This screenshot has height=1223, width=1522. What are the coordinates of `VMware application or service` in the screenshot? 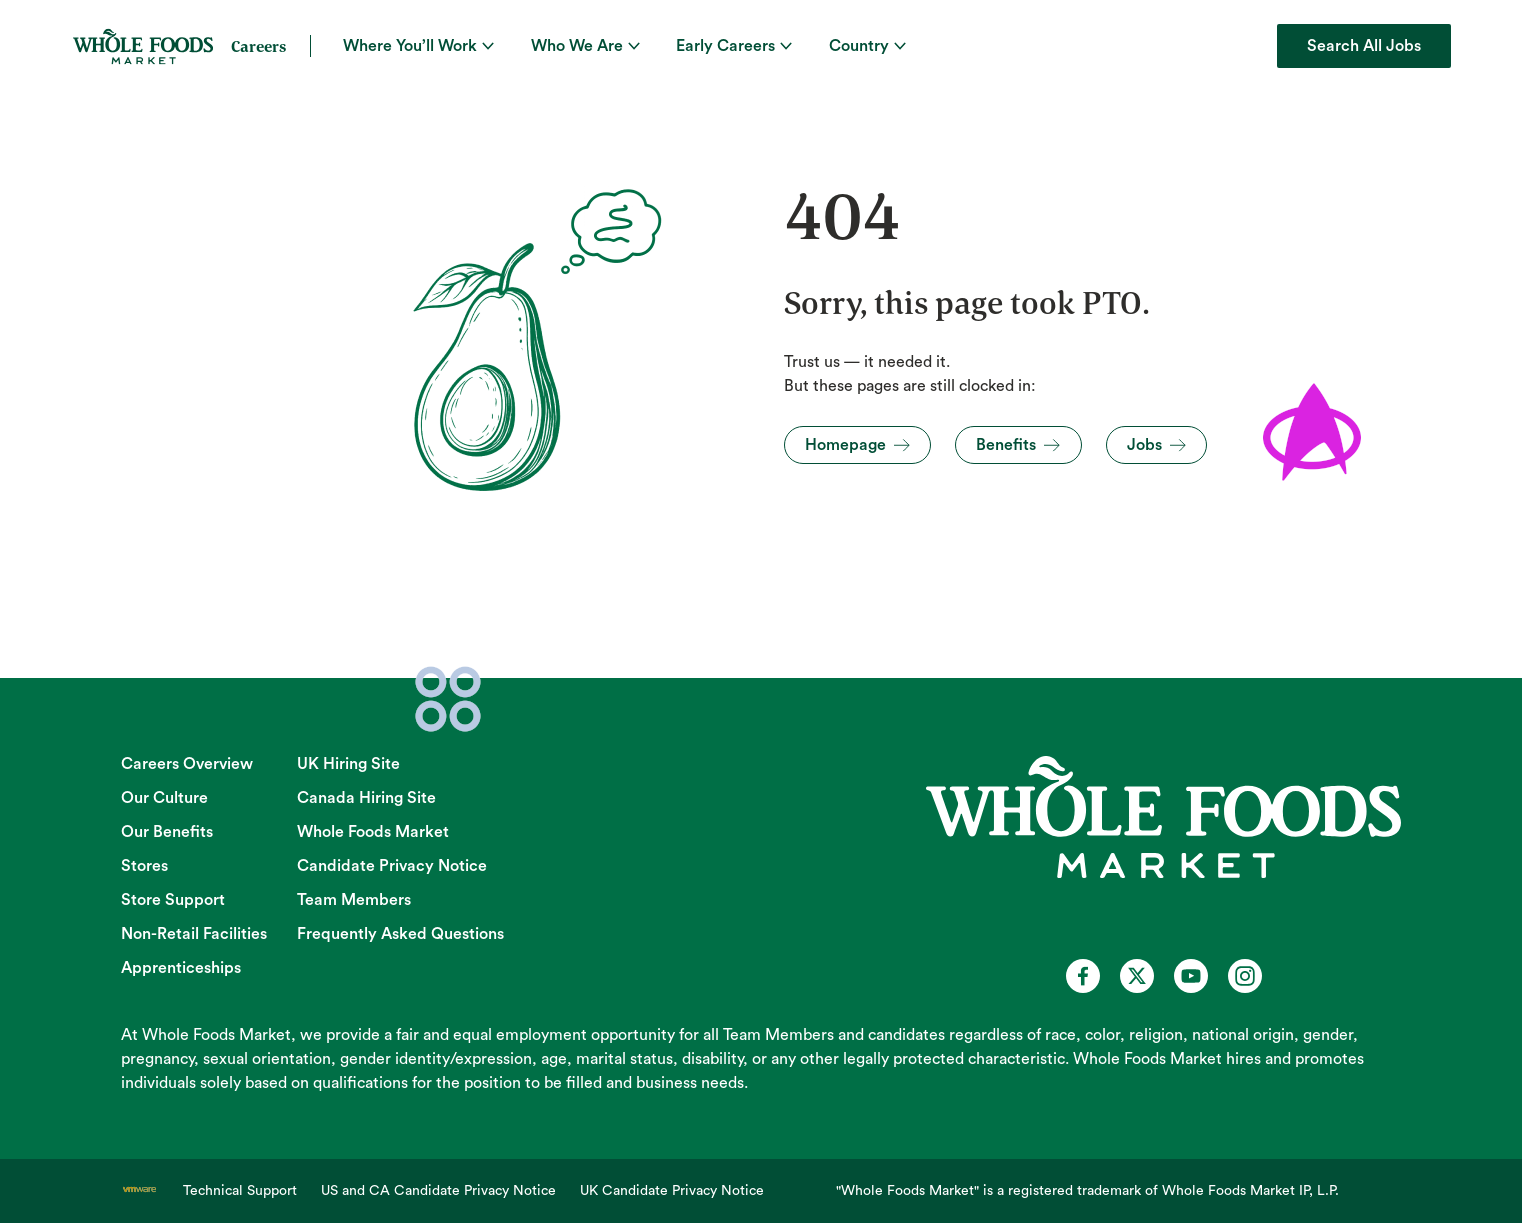 It's located at (139, 1189).